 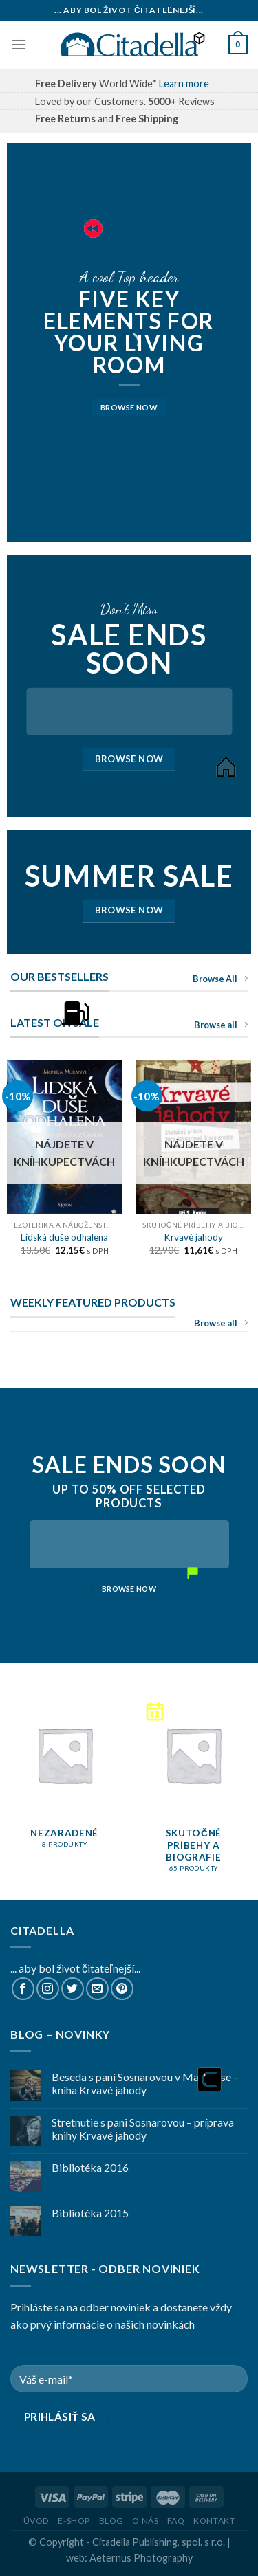 I want to click on rewind or skip backward in media playback, so click(x=93, y=228).